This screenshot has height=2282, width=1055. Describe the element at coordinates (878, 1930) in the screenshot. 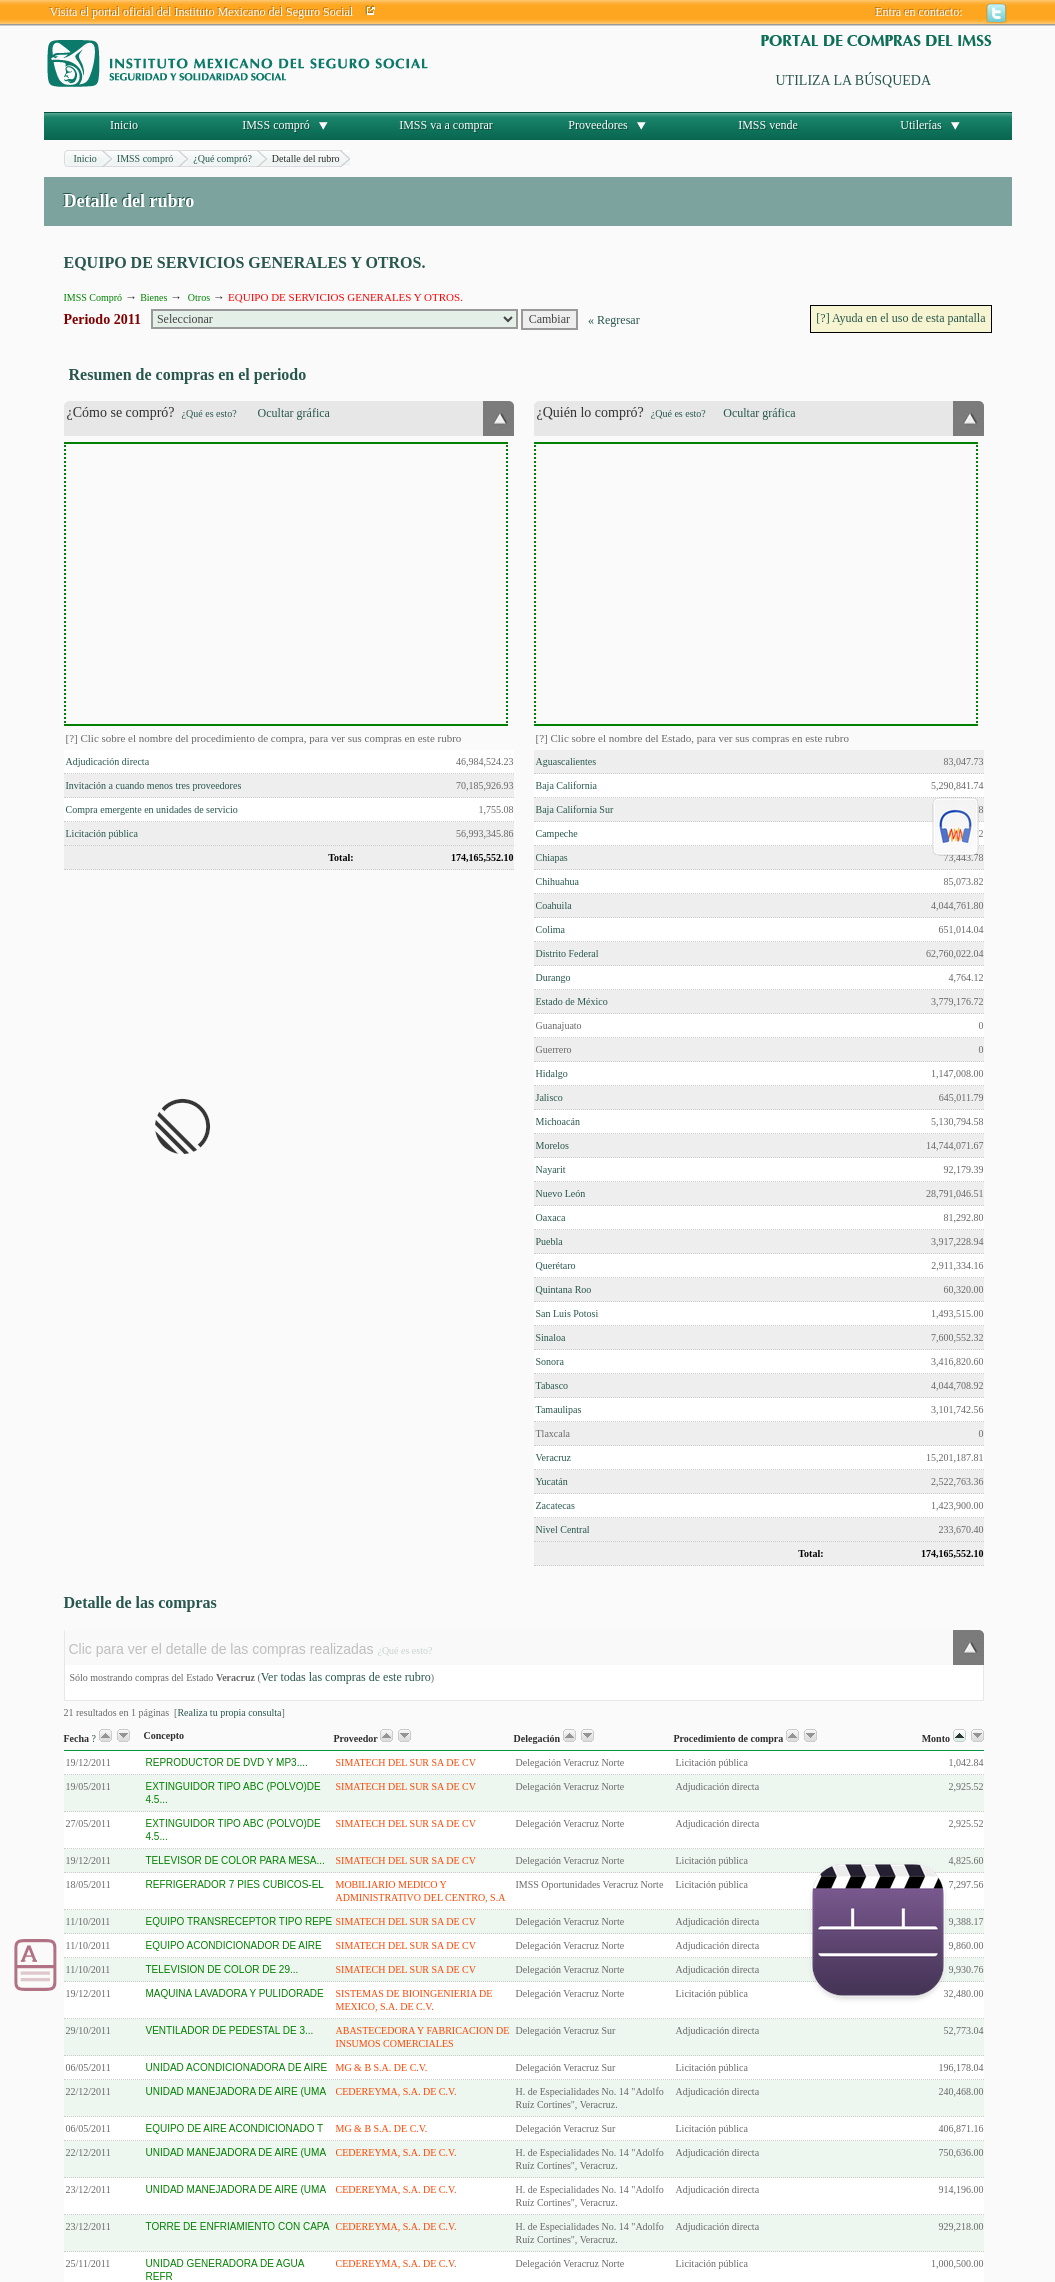

I see `open pitivi video editor` at that location.